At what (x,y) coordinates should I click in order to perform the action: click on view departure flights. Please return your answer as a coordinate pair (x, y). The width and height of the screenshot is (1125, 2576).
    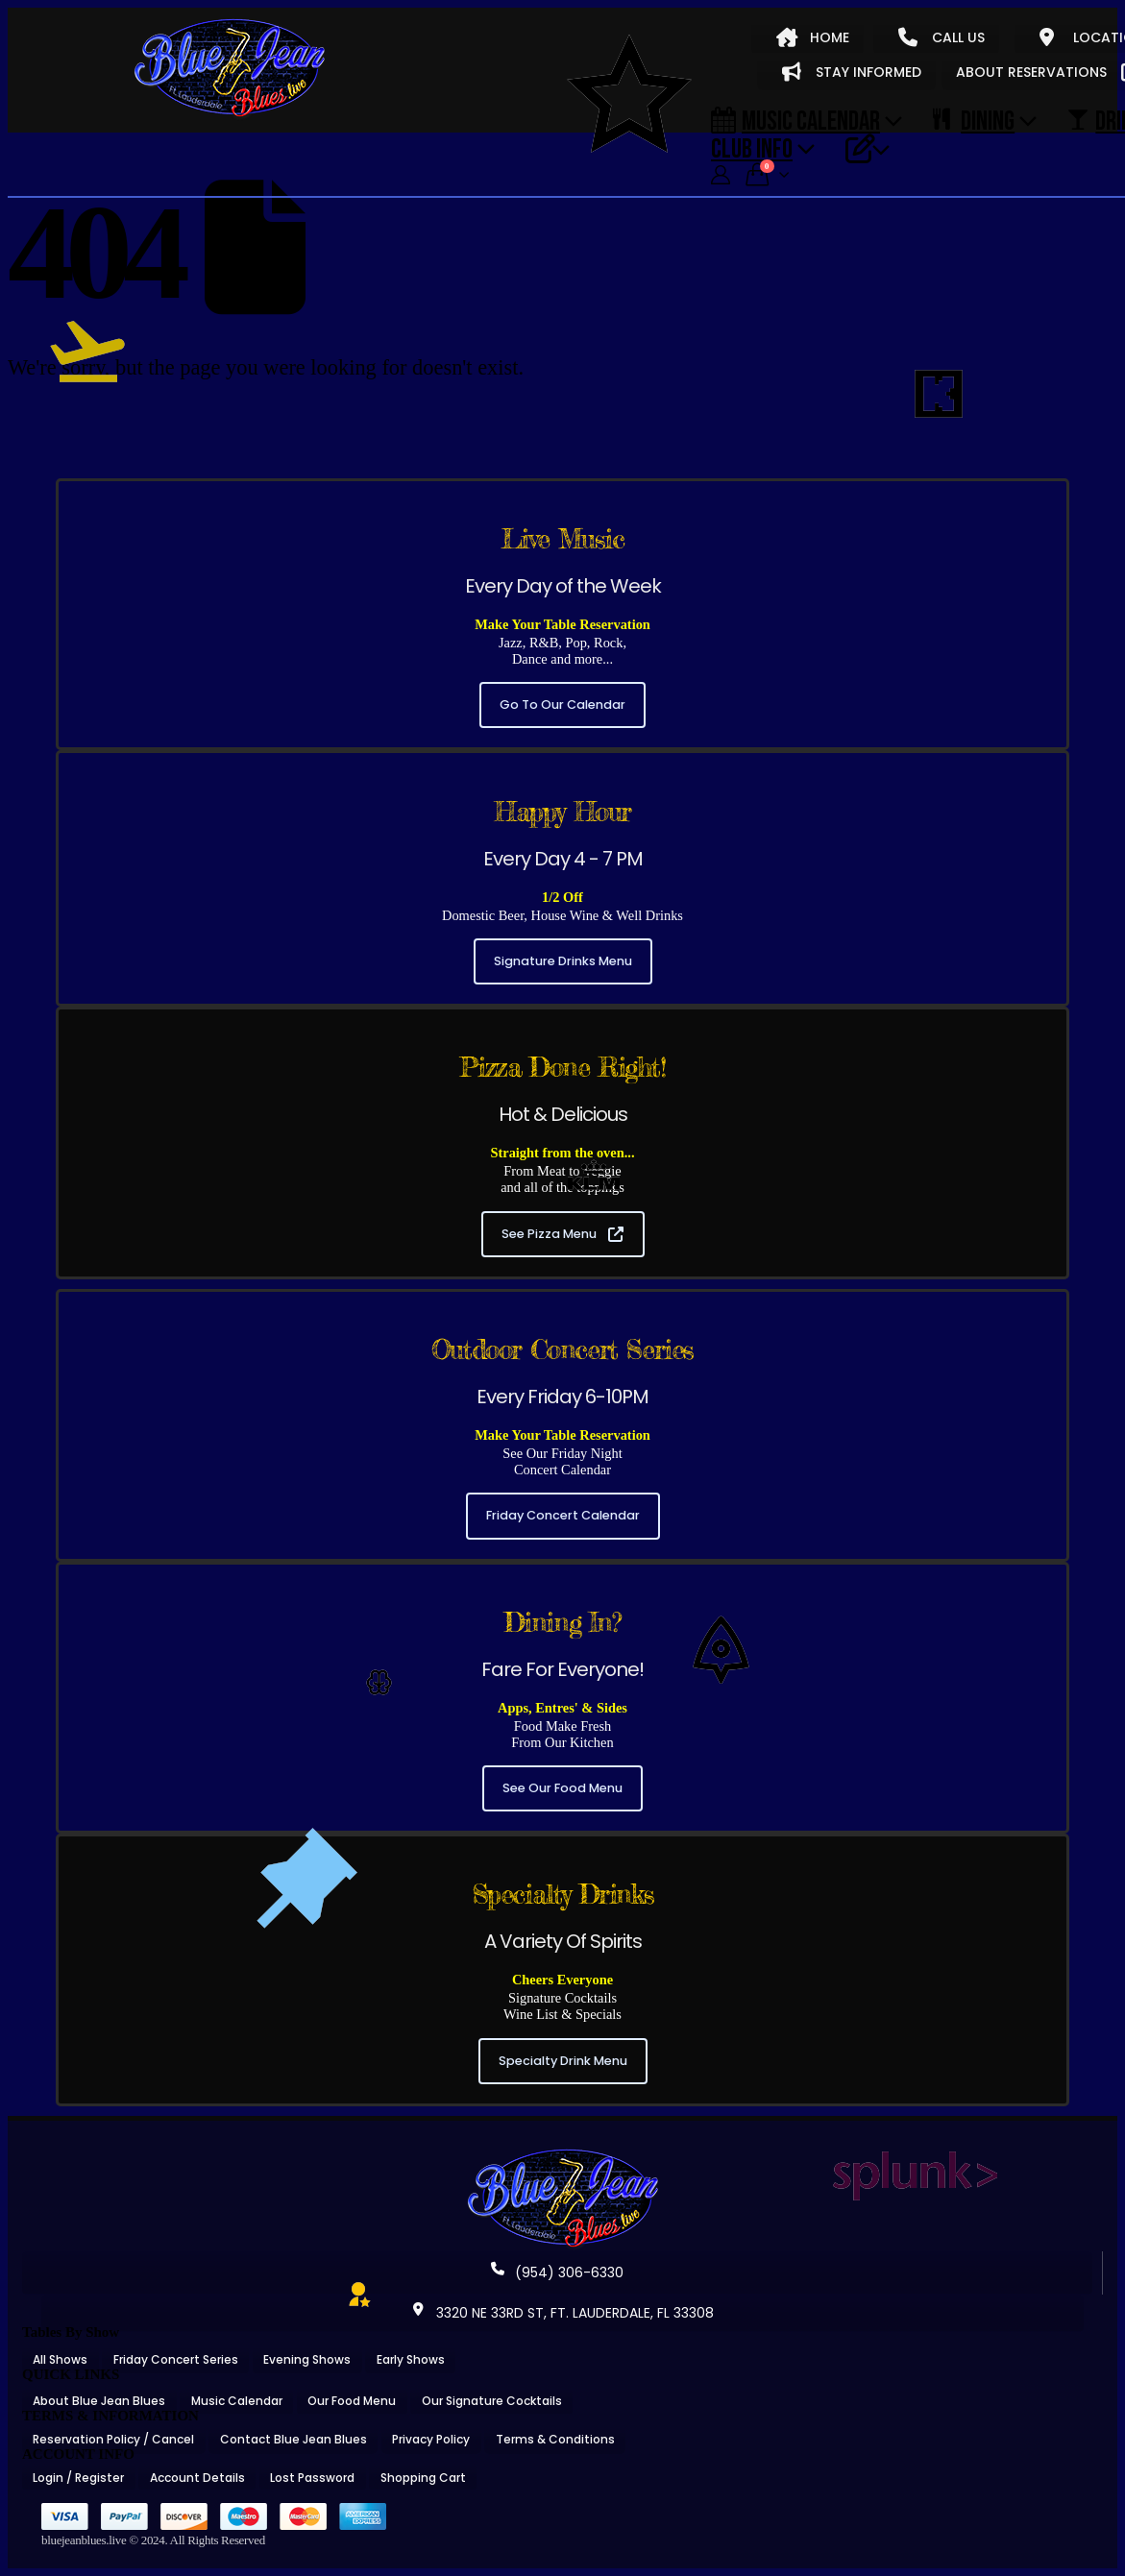
    Looking at the image, I should click on (88, 350).